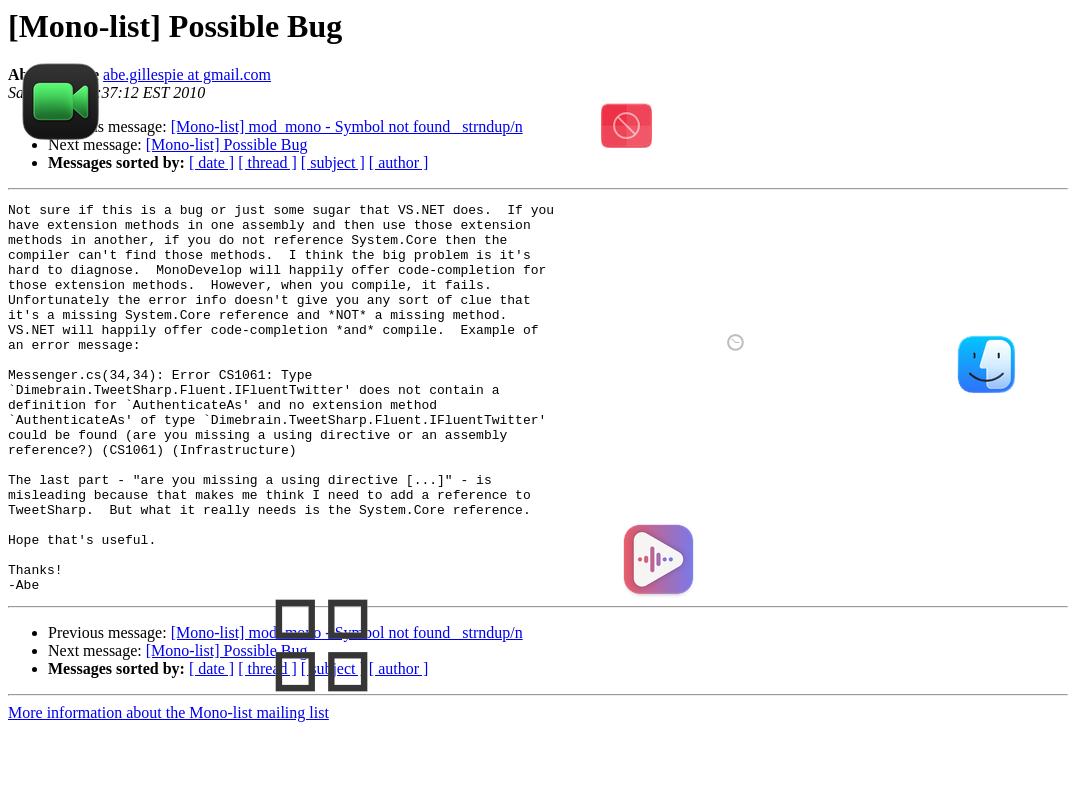 This screenshot has width=1076, height=808. What do you see at coordinates (736, 343) in the screenshot?
I see `open date and time settings` at bounding box center [736, 343].